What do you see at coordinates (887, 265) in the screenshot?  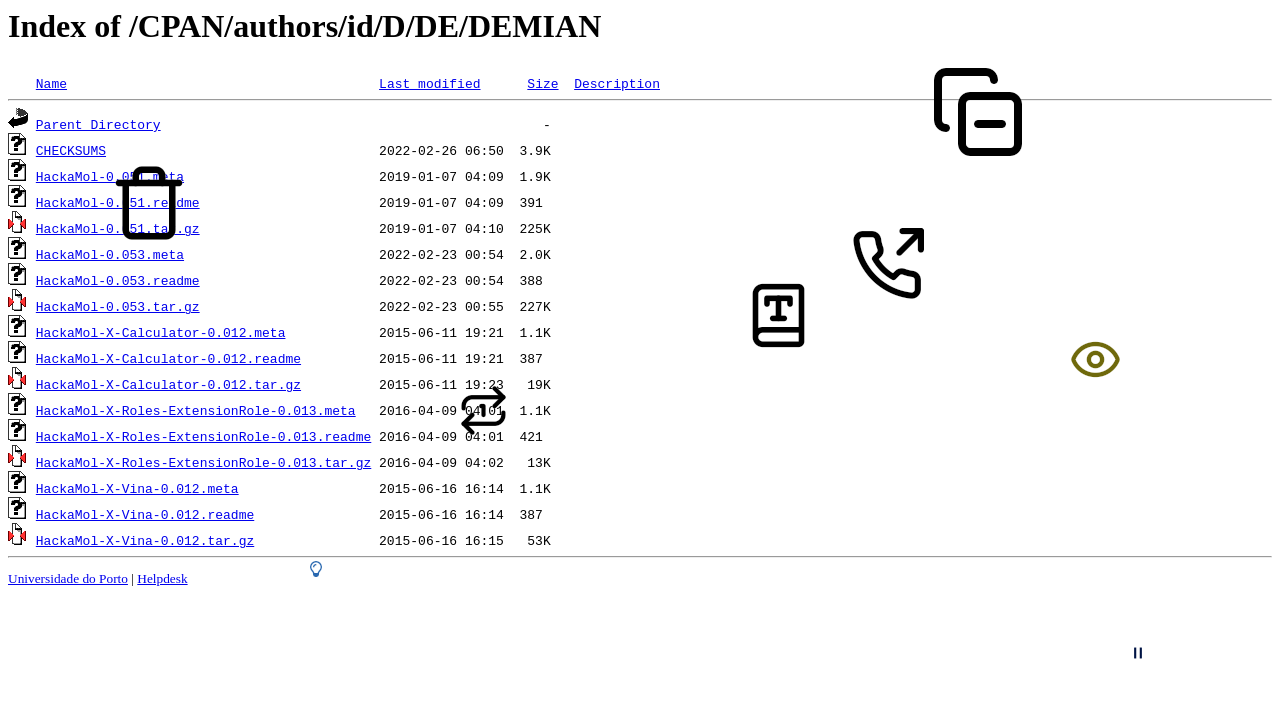 I see `make an outgoing call` at bounding box center [887, 265].